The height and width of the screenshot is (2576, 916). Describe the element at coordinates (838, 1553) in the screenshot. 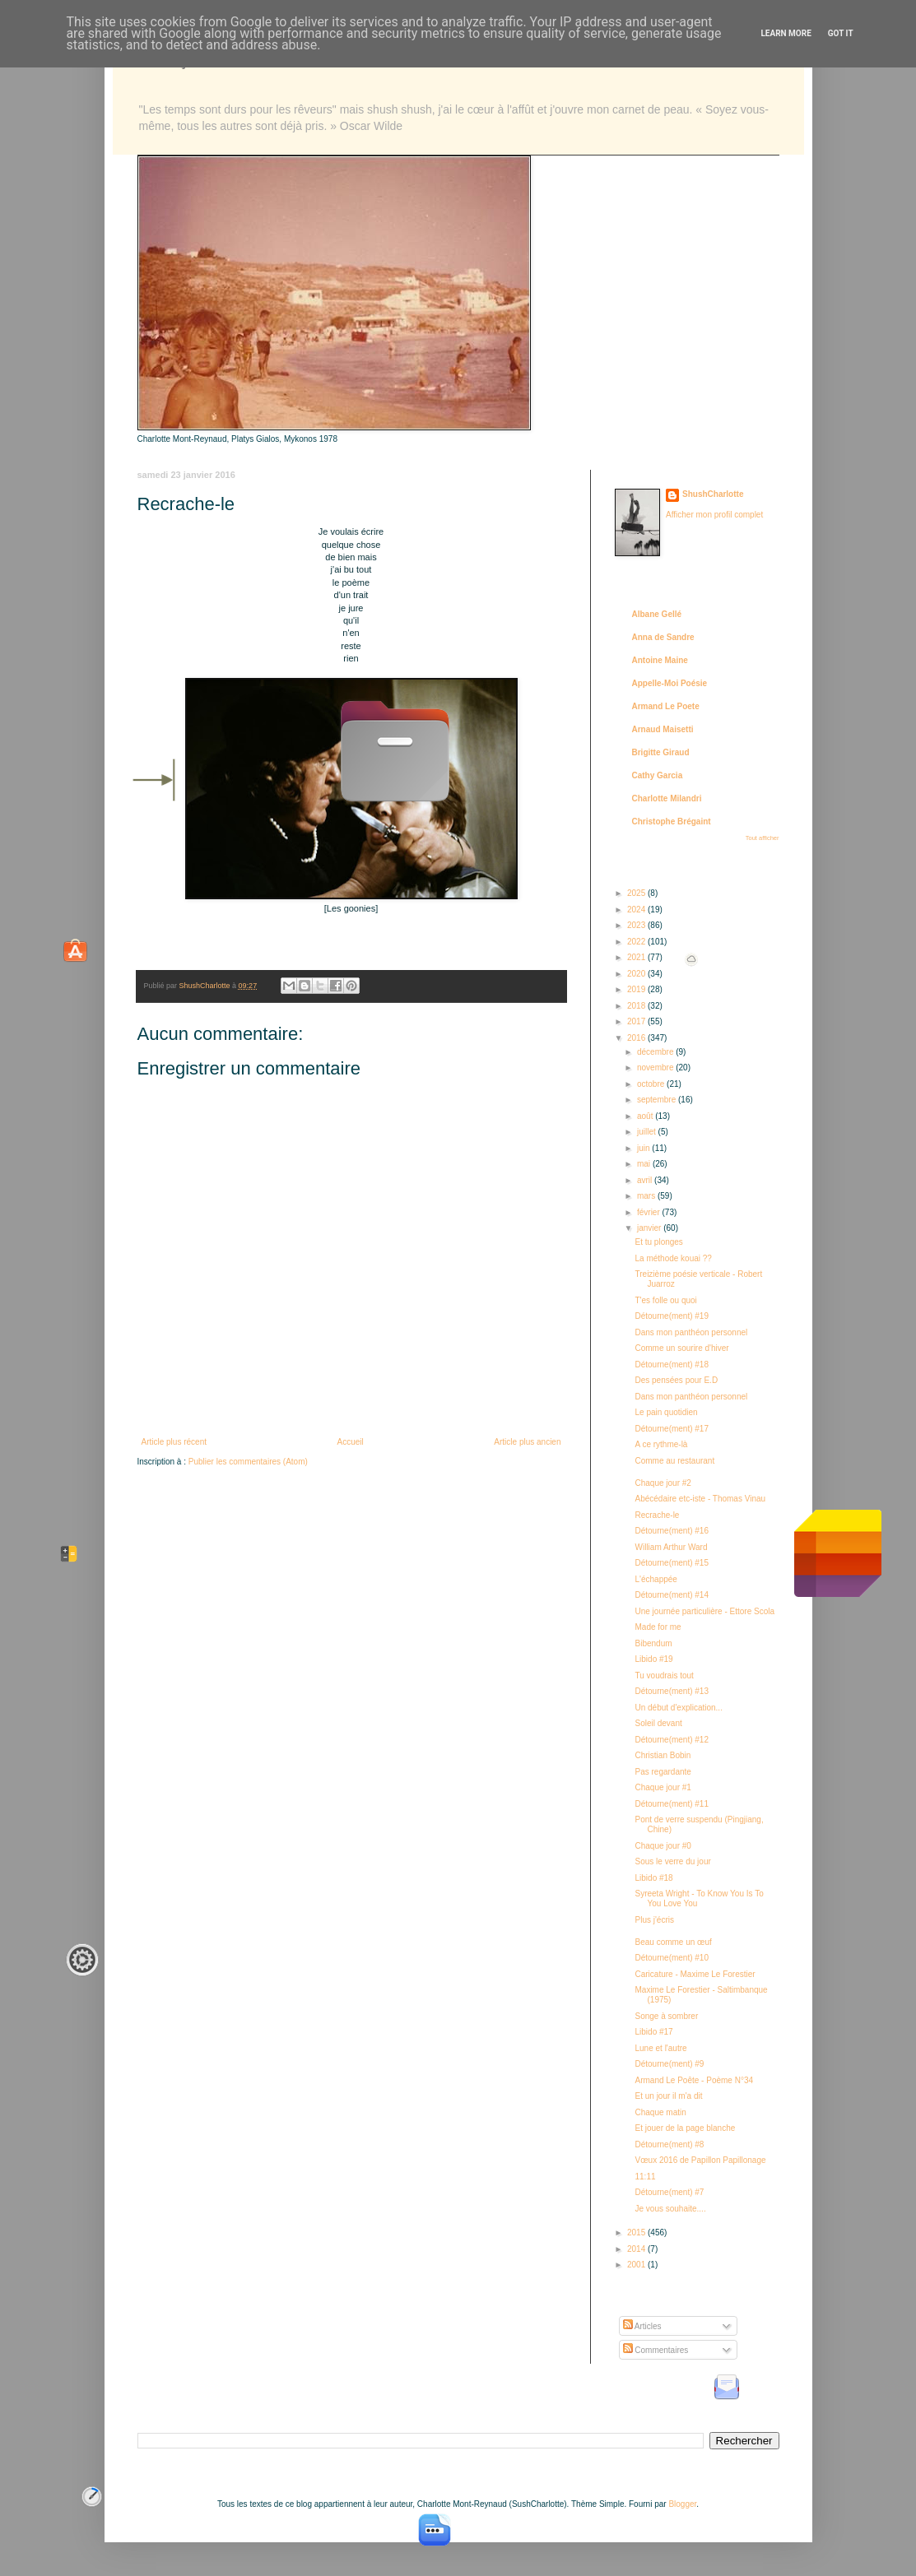

I see `open the lists app` at that location.